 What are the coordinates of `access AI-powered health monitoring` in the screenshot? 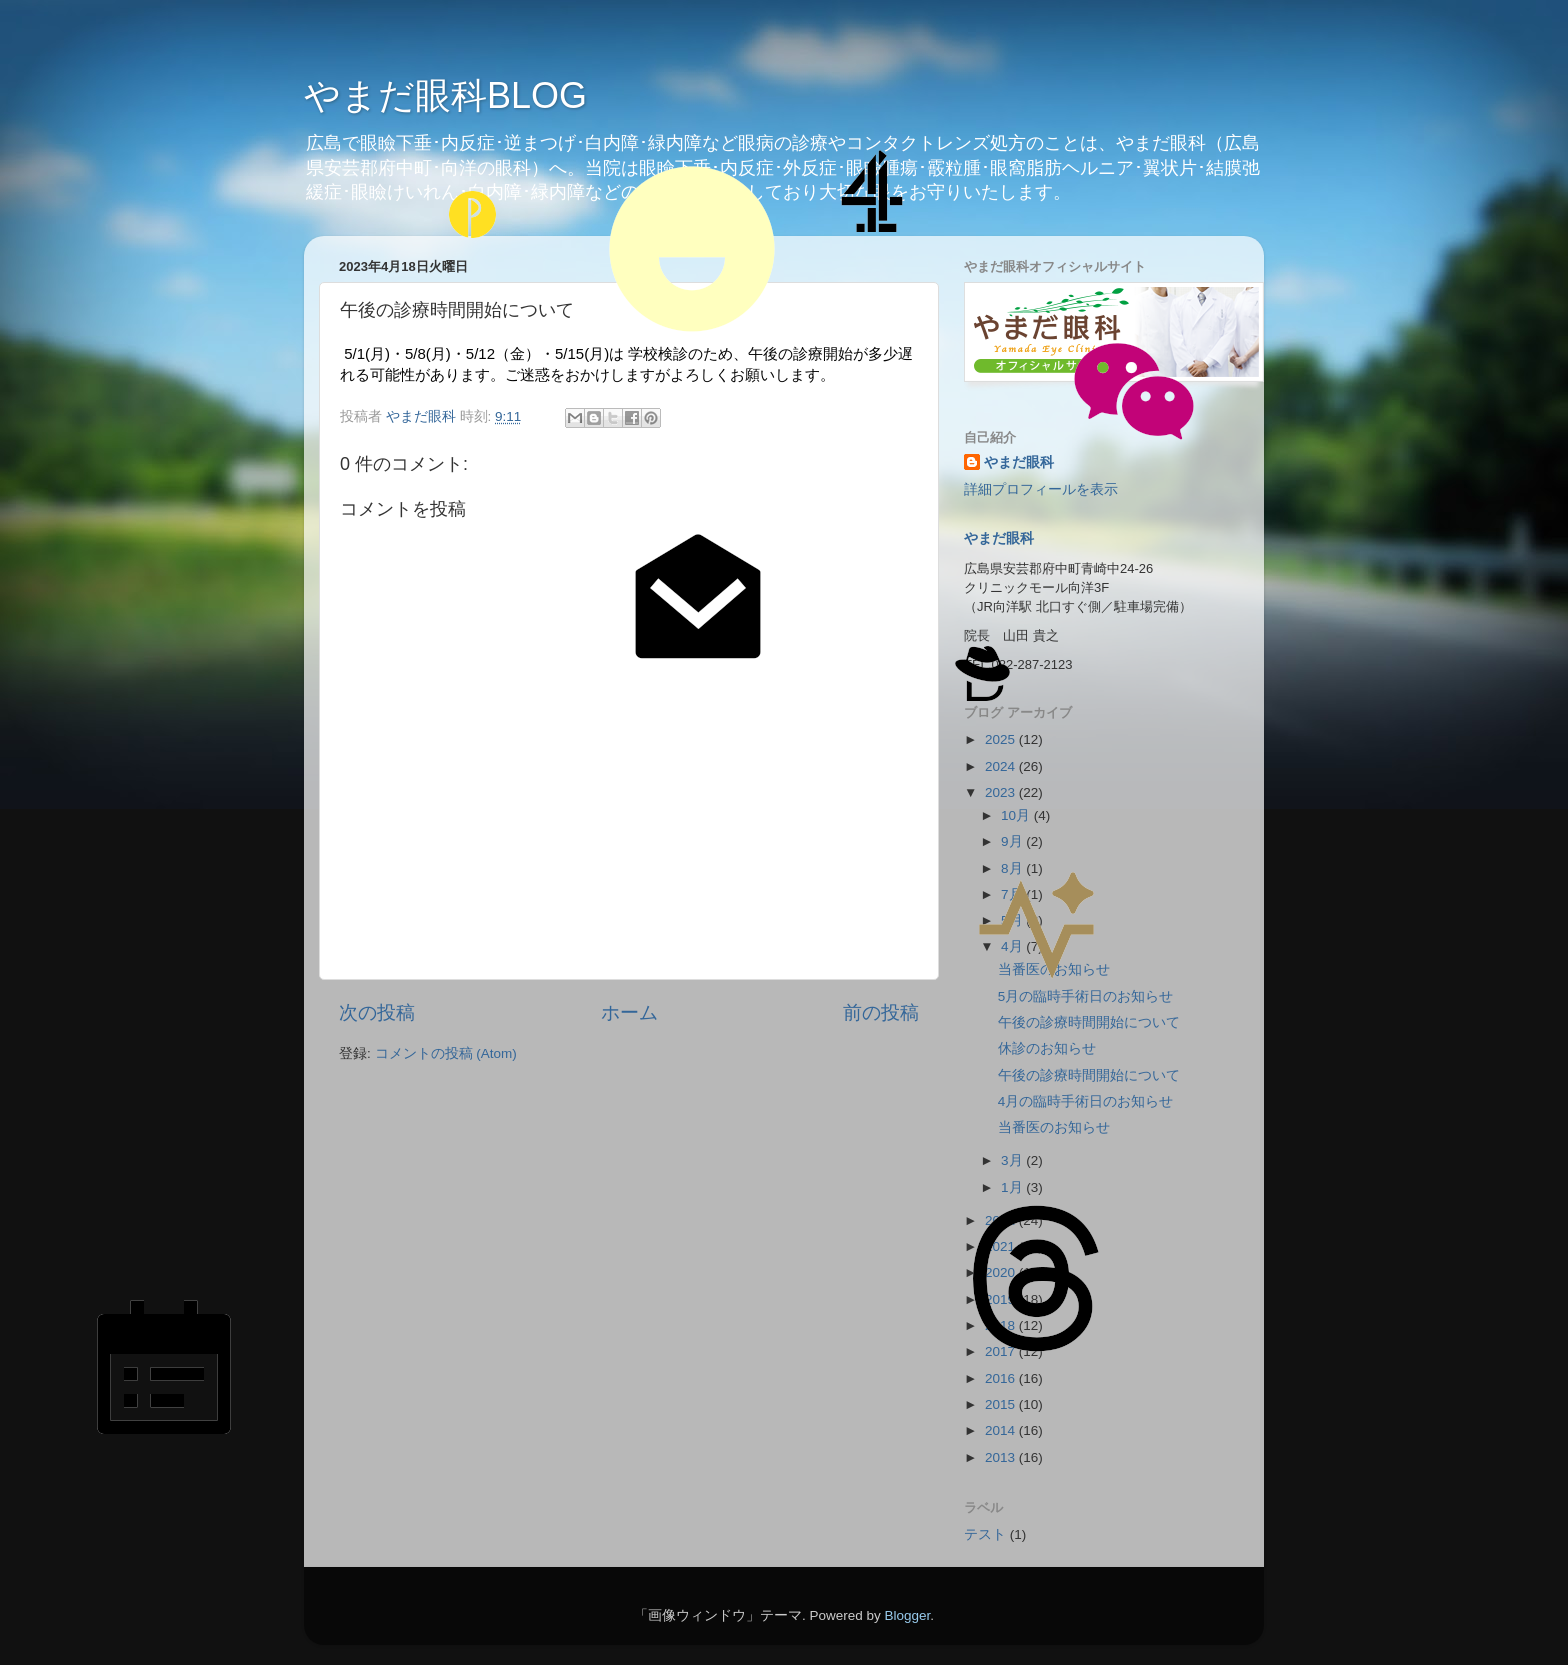 It's located at (1036, 929).